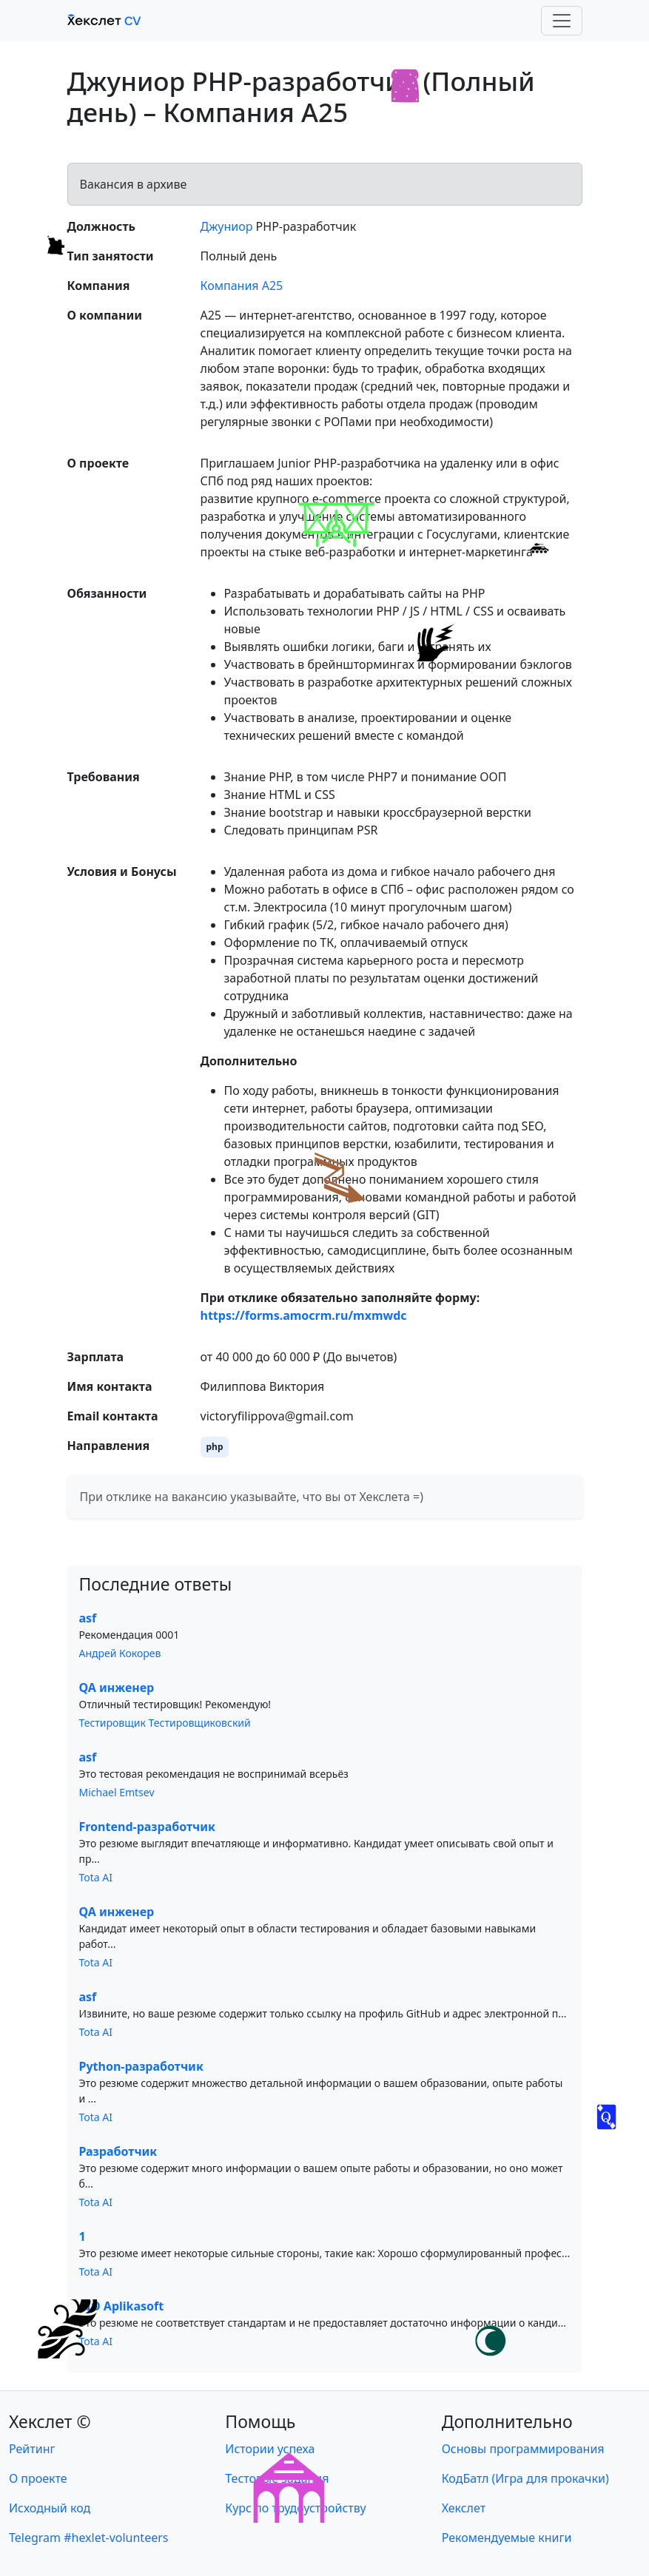 Image resolution: width=649 pixels, height=2576 pixels. I want to click on armored personnel carrier unit in a strategy game, so click(539, 548).